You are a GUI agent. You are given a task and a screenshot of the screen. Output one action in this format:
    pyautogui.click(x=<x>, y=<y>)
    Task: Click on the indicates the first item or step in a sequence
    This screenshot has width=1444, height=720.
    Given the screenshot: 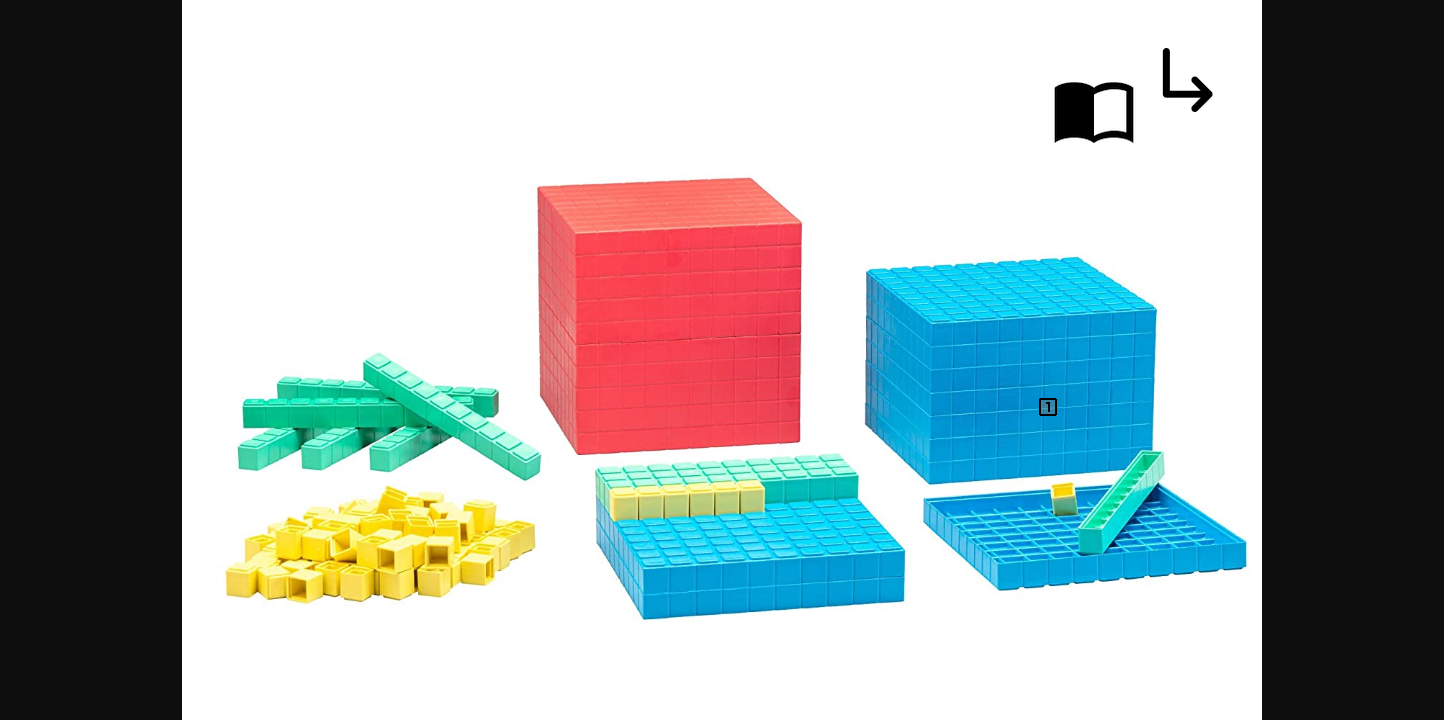 What is the action you would take?
    pyautogui.click(x=1048, y=407)
    